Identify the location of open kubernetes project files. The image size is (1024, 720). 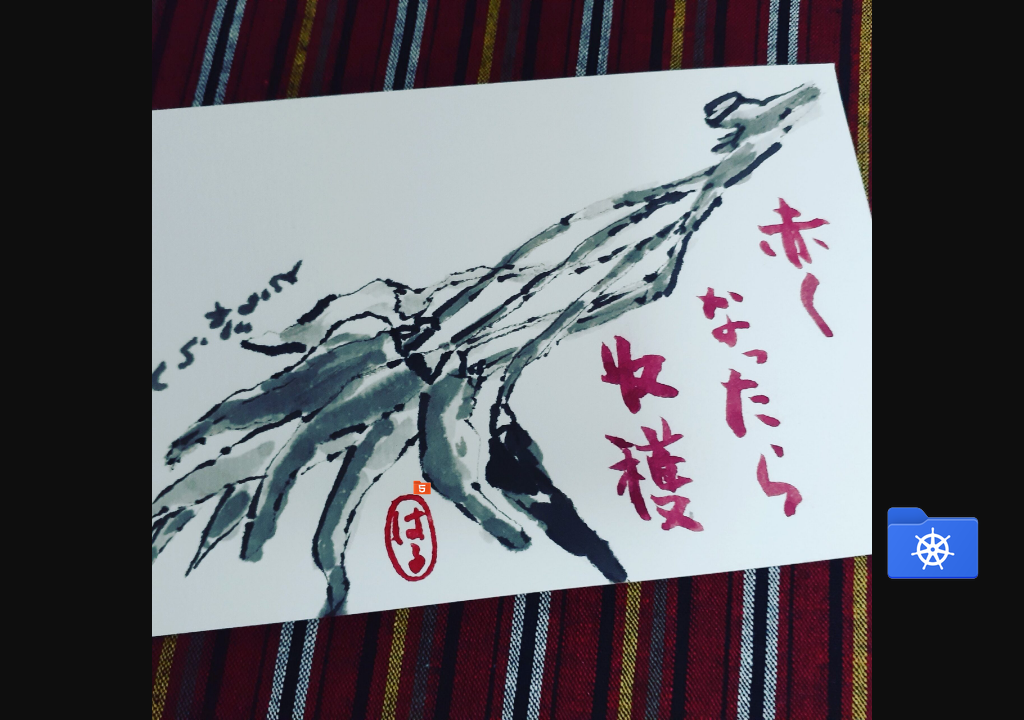
(932, 545).